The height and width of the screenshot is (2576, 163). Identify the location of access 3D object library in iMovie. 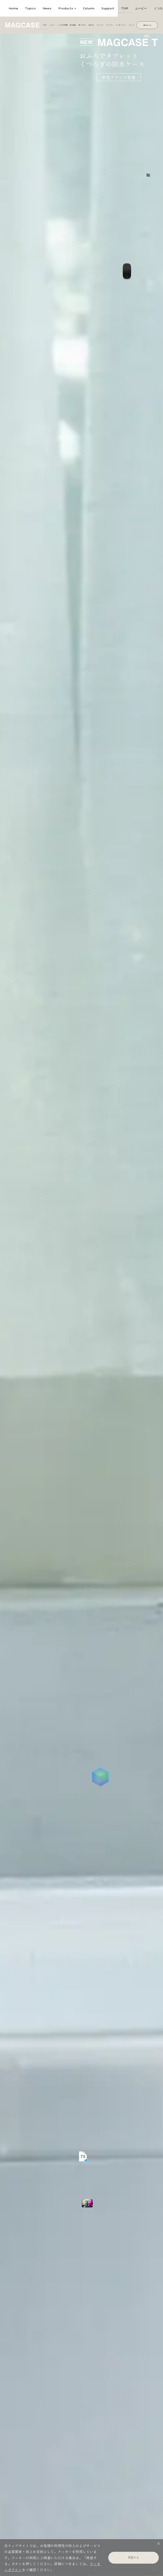
(100, 1777).